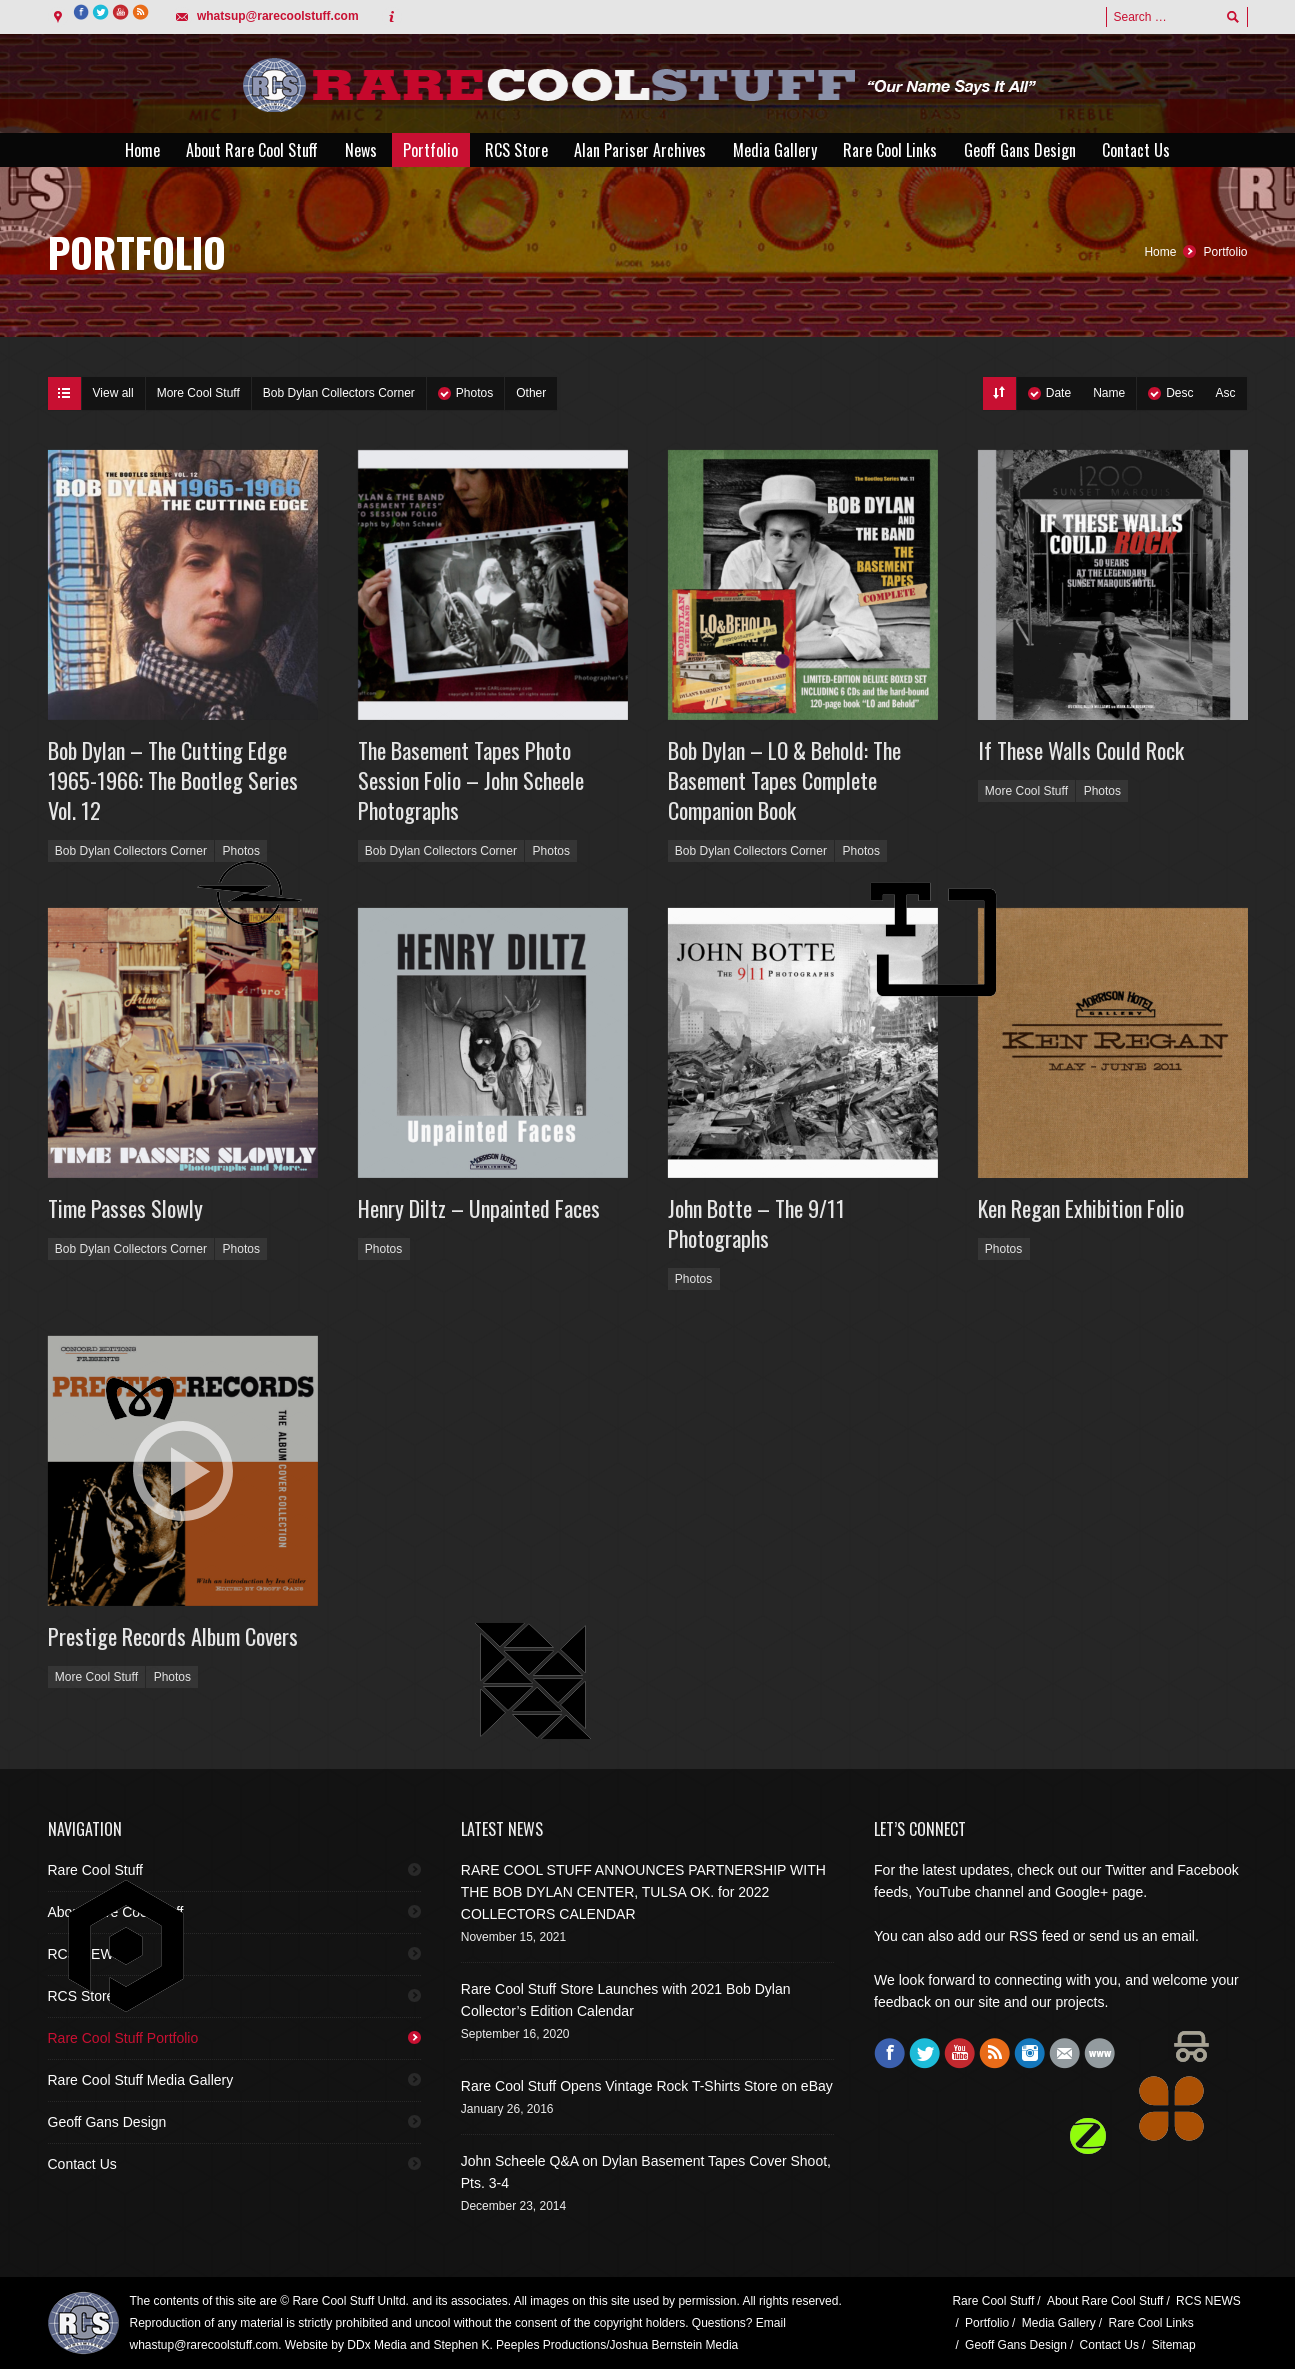  Describe the element at coordinates (1171, 2108) in the screenshot. I see `open the app drawer or launcher` at that location.